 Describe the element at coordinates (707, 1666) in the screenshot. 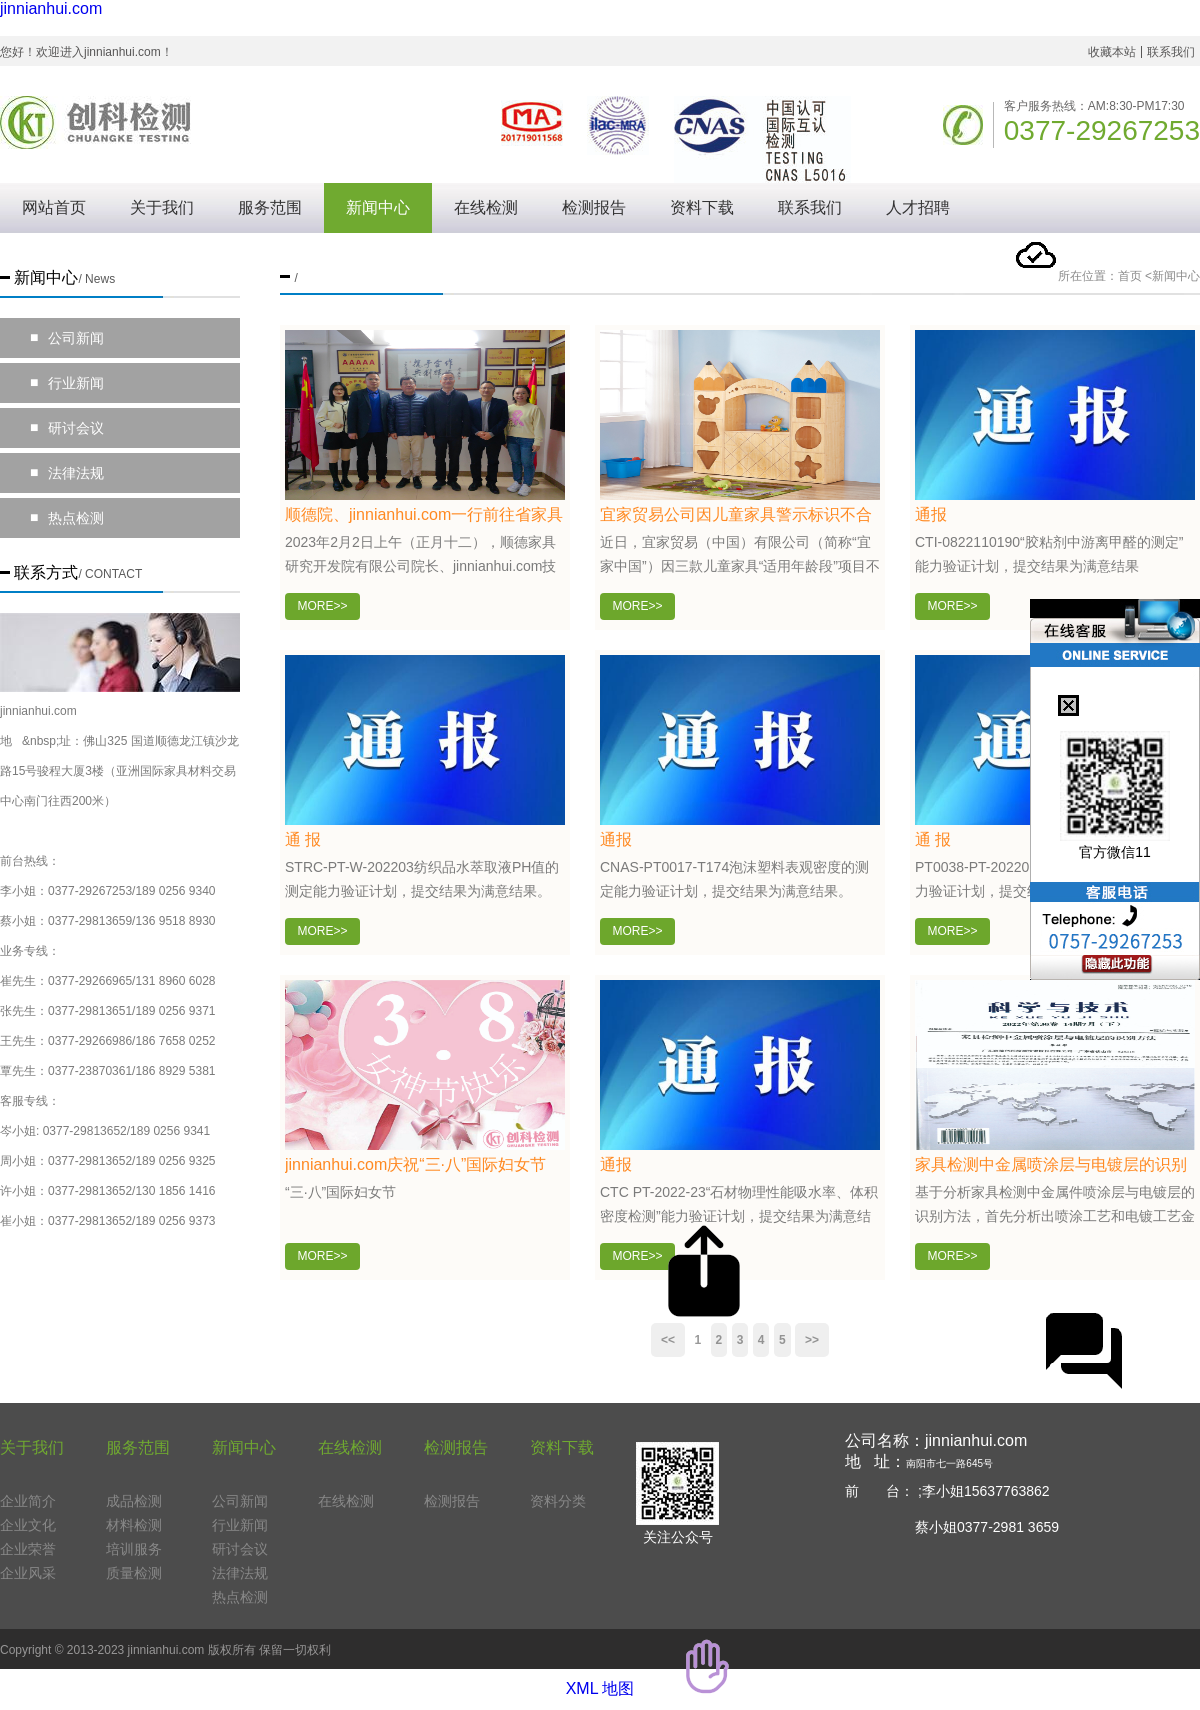

I see `stop or pause an action` at that location.